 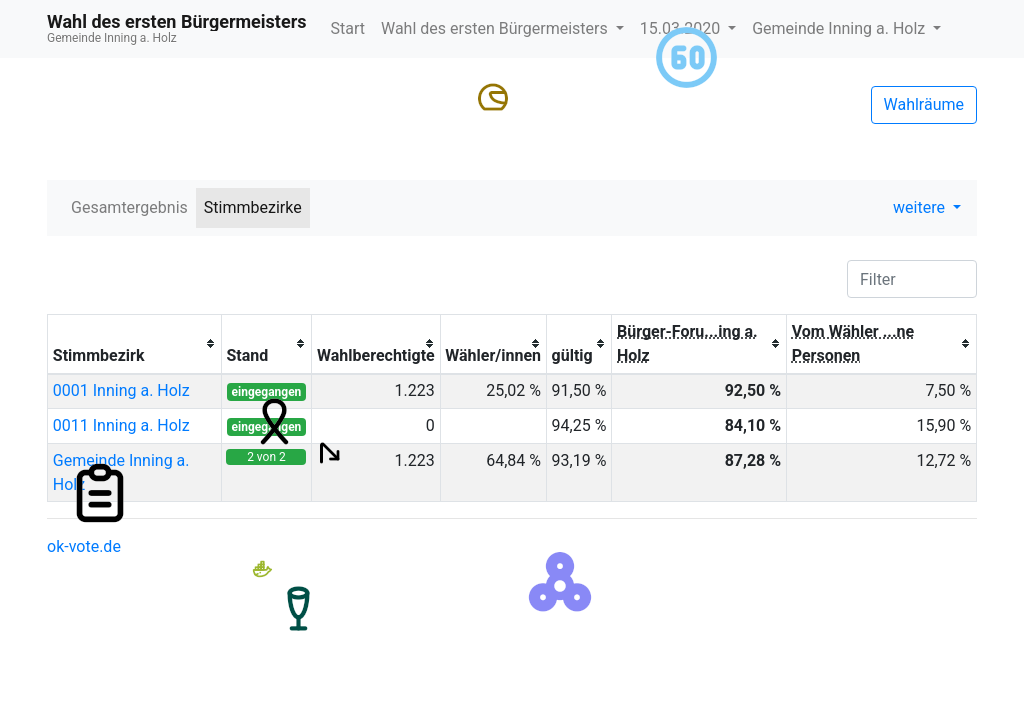 What do you see at coordinates (493, 97) in the screenshot?
I see `access safety or protective gear settings` at bounding box center [493, 97].